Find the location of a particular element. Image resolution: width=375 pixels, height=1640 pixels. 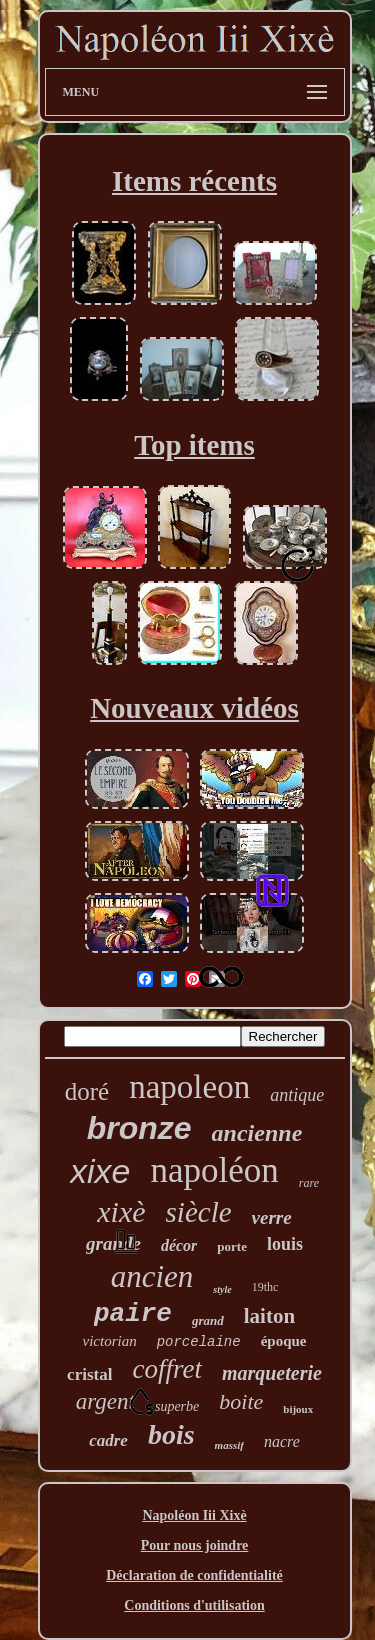

align selected objects to the bottom edge is located at coordinates (126, 1242).